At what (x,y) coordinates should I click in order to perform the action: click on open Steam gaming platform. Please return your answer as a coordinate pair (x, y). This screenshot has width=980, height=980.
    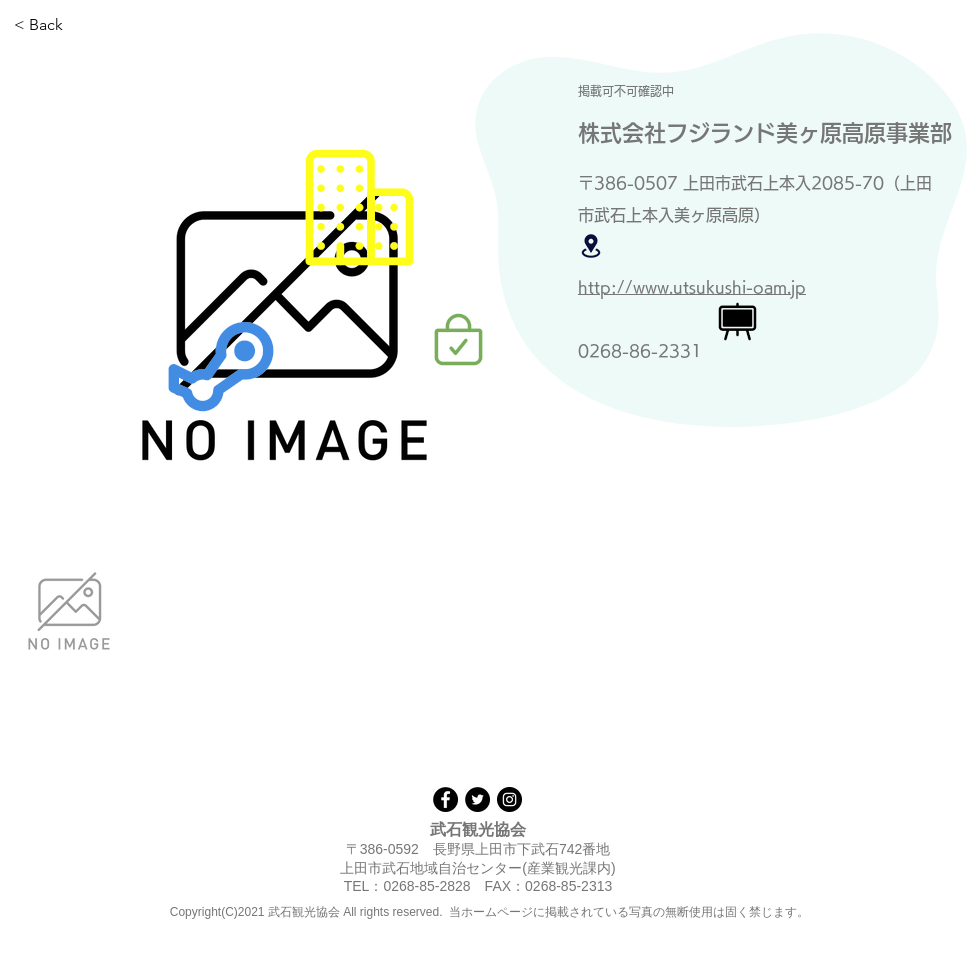
    Looking at the image, I should click on (221, 364).